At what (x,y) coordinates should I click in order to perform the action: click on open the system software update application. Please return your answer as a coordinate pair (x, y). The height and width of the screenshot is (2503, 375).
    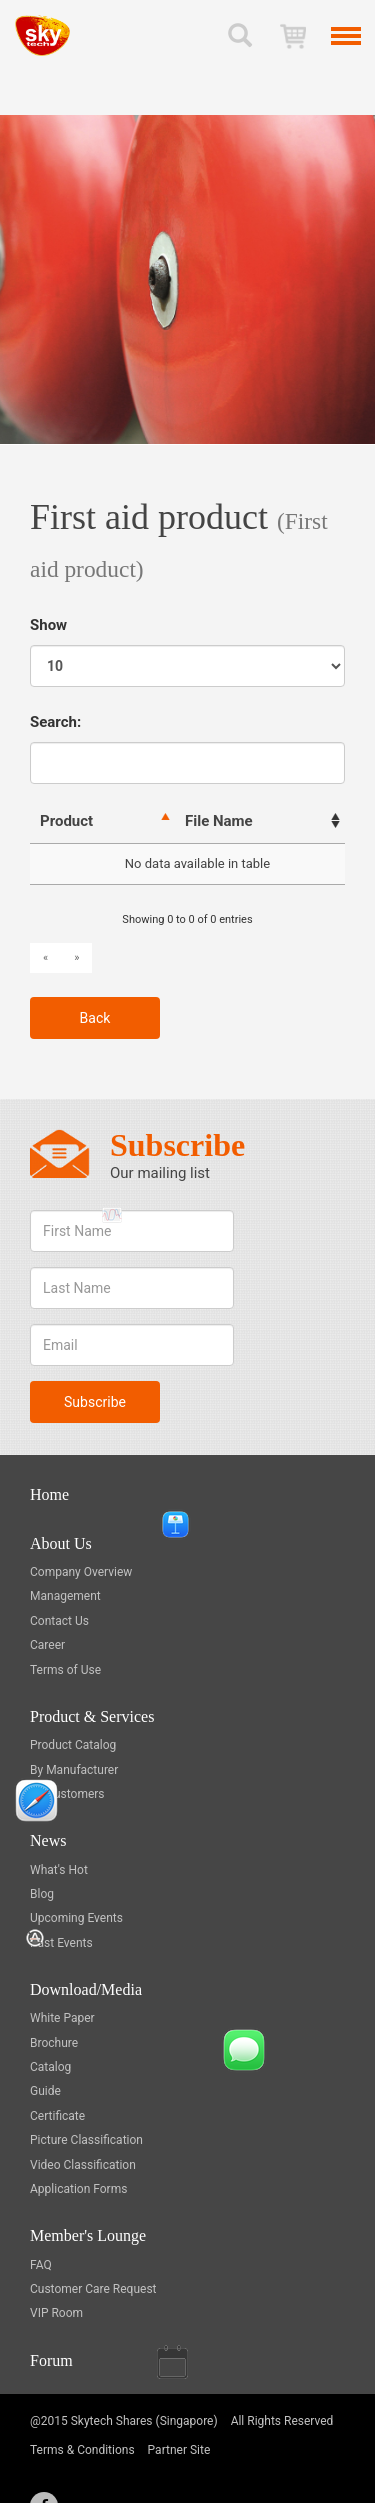
    Looking at the image, I should click on (35, 1938).